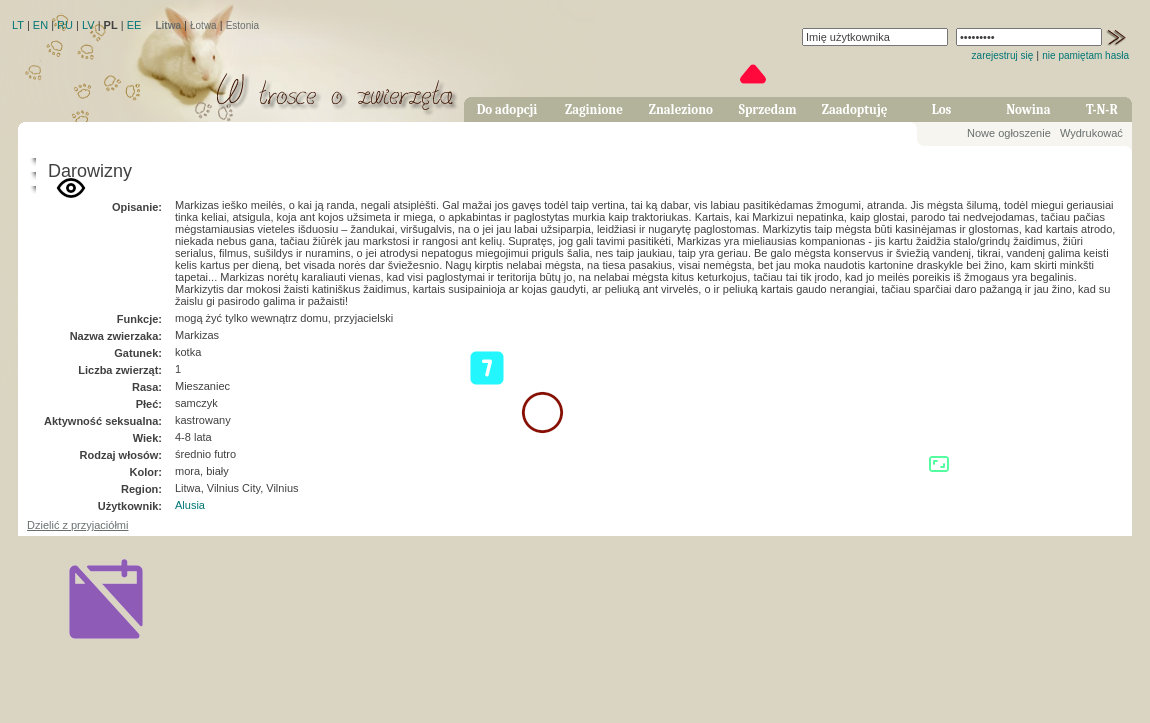 The width and height of the screenshot is (1150, 723). Describe the element at coordinates (939, 464) in the screenshot. I see `adjust aspect ratio settings` at that location.